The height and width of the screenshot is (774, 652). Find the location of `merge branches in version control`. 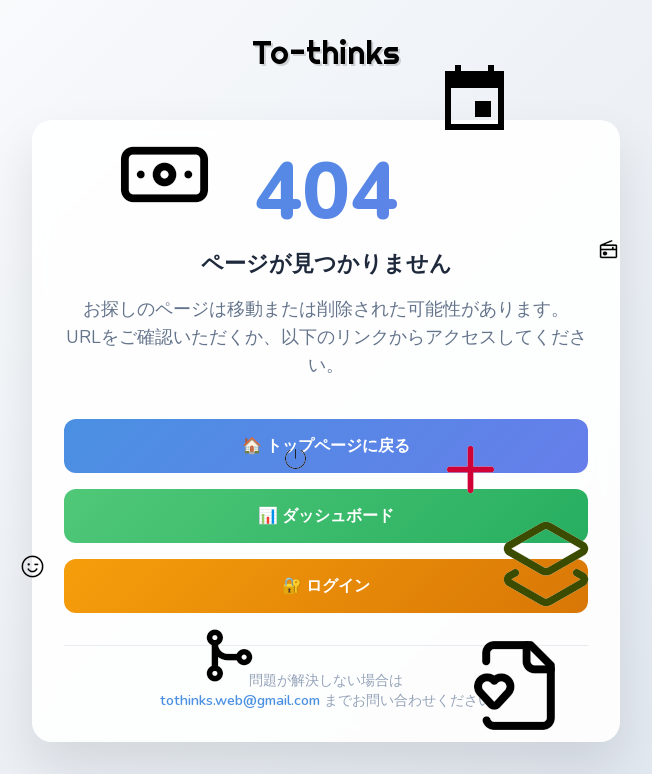

merge branches in version control is located at coordinates (229, 655).